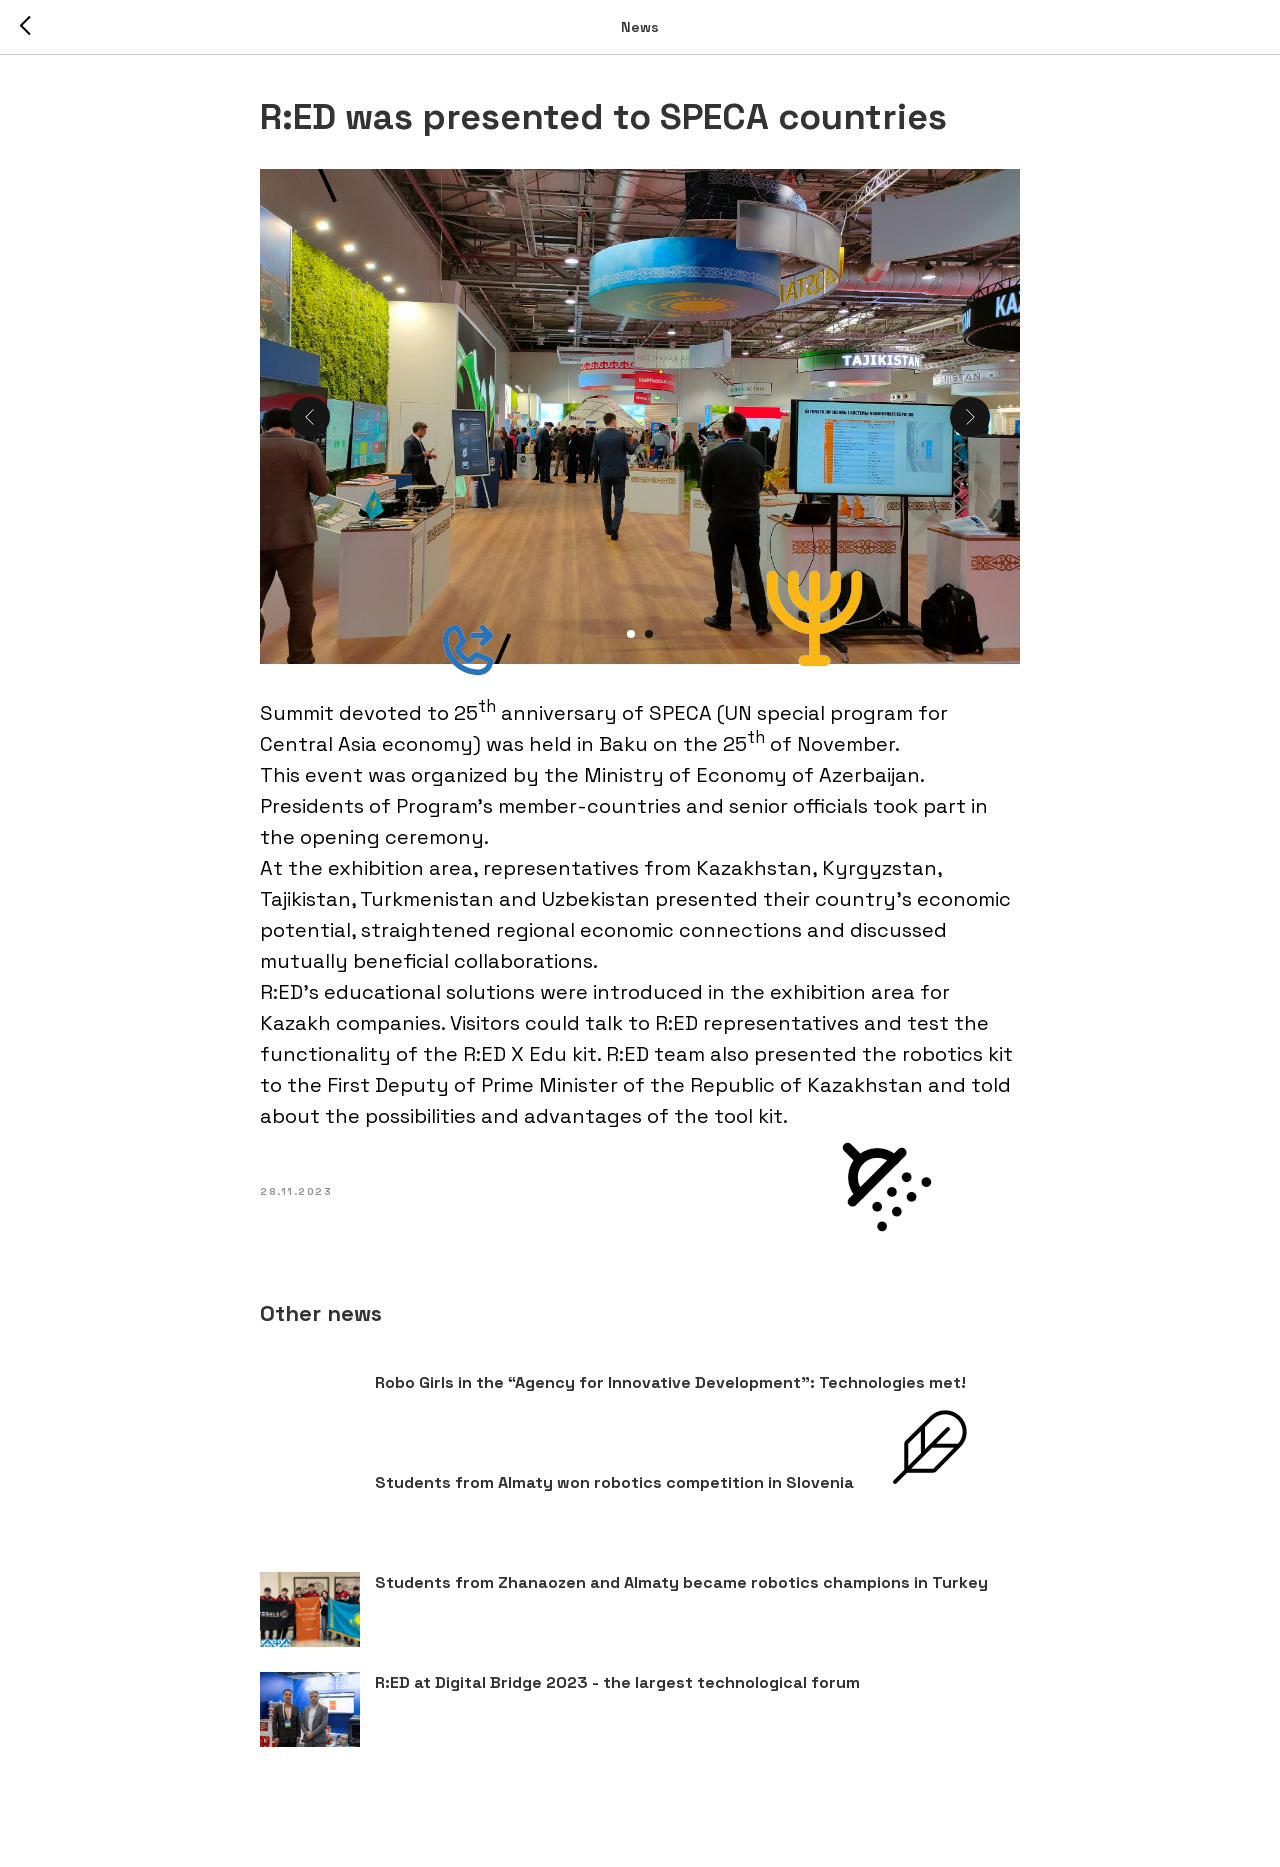  Describe the element at coordinates (887, 1187) in the screenshot. I see `shower or bathroom amenity indicator` at that location.